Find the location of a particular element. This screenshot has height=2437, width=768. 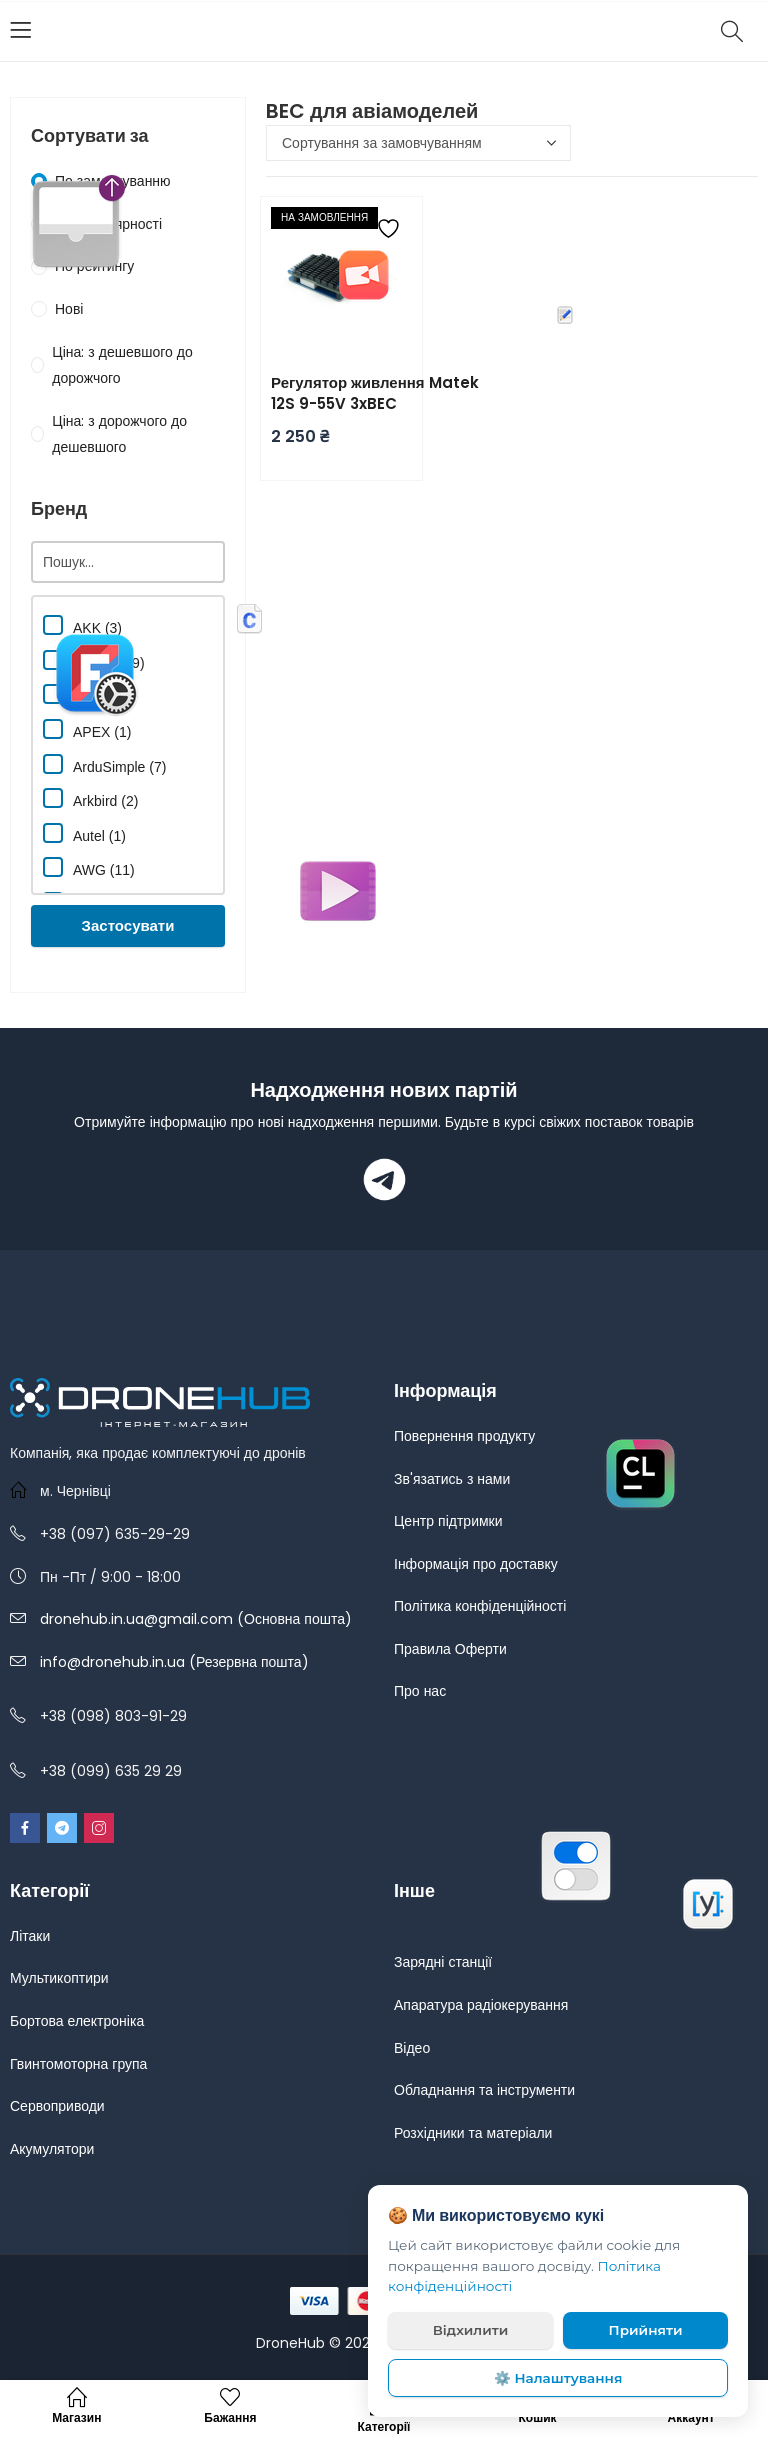

open the screen recorder app is located at coordinates (364, 275).